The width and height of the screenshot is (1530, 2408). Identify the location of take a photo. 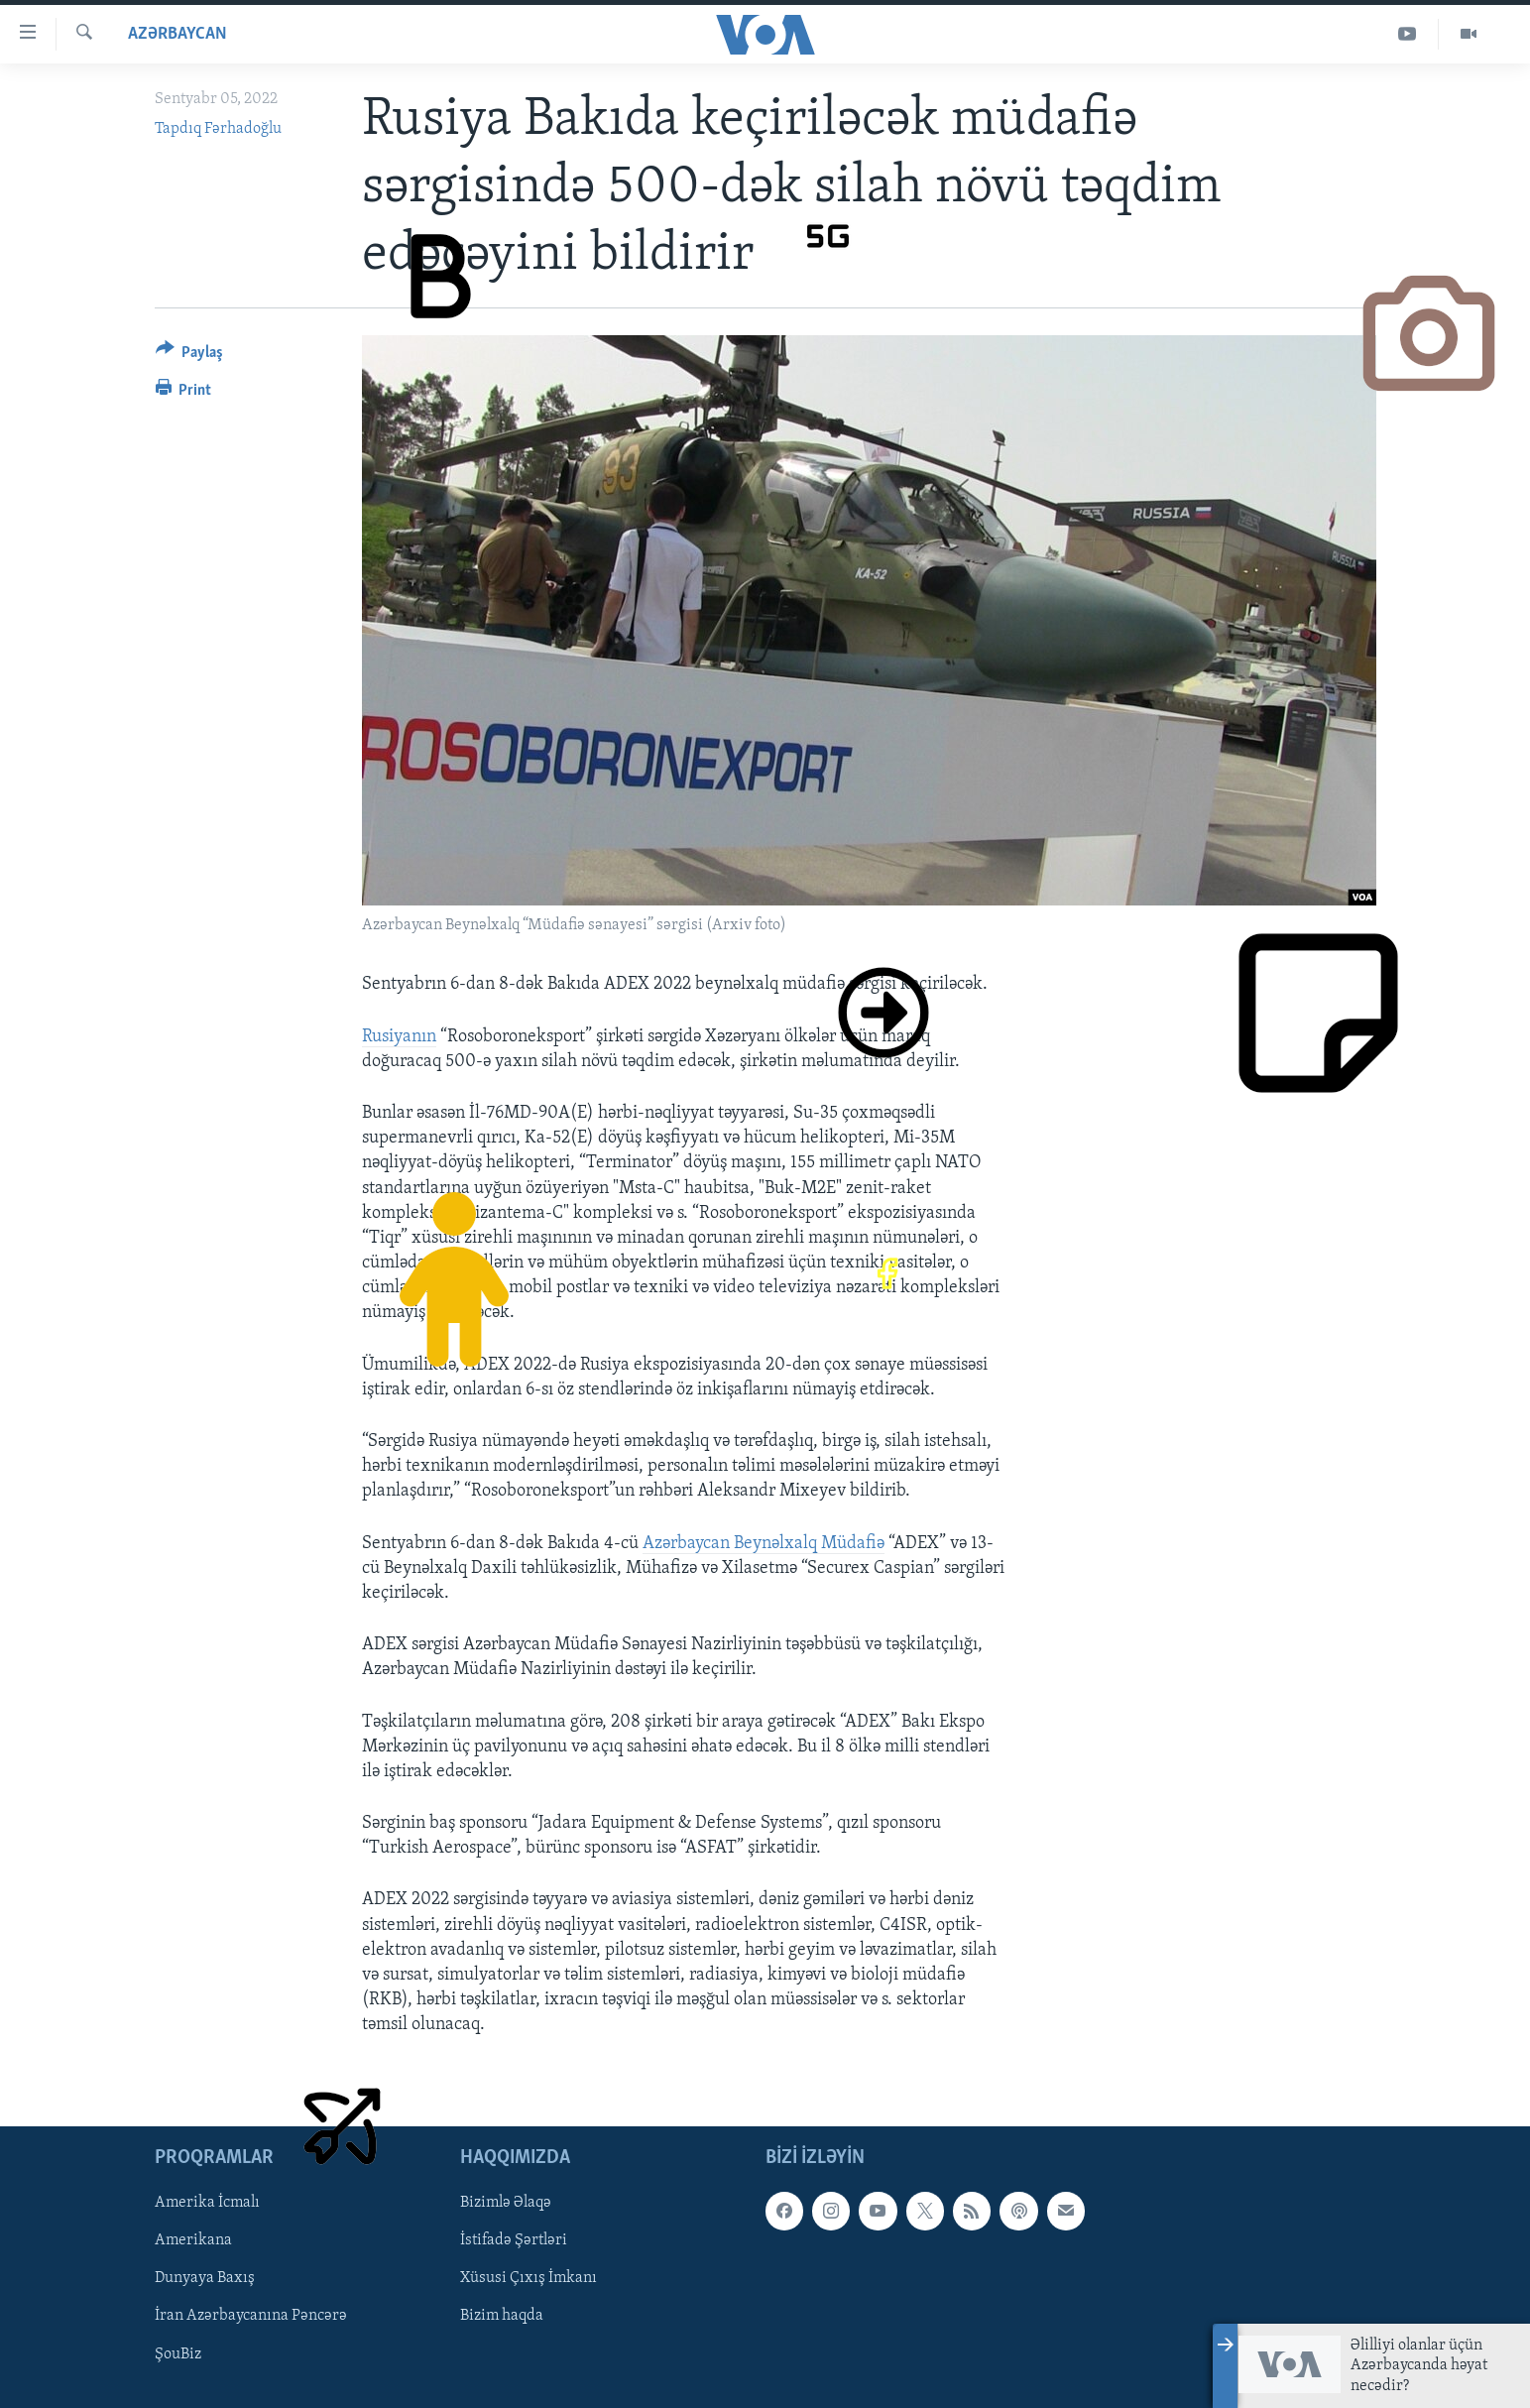
(1429, 333).